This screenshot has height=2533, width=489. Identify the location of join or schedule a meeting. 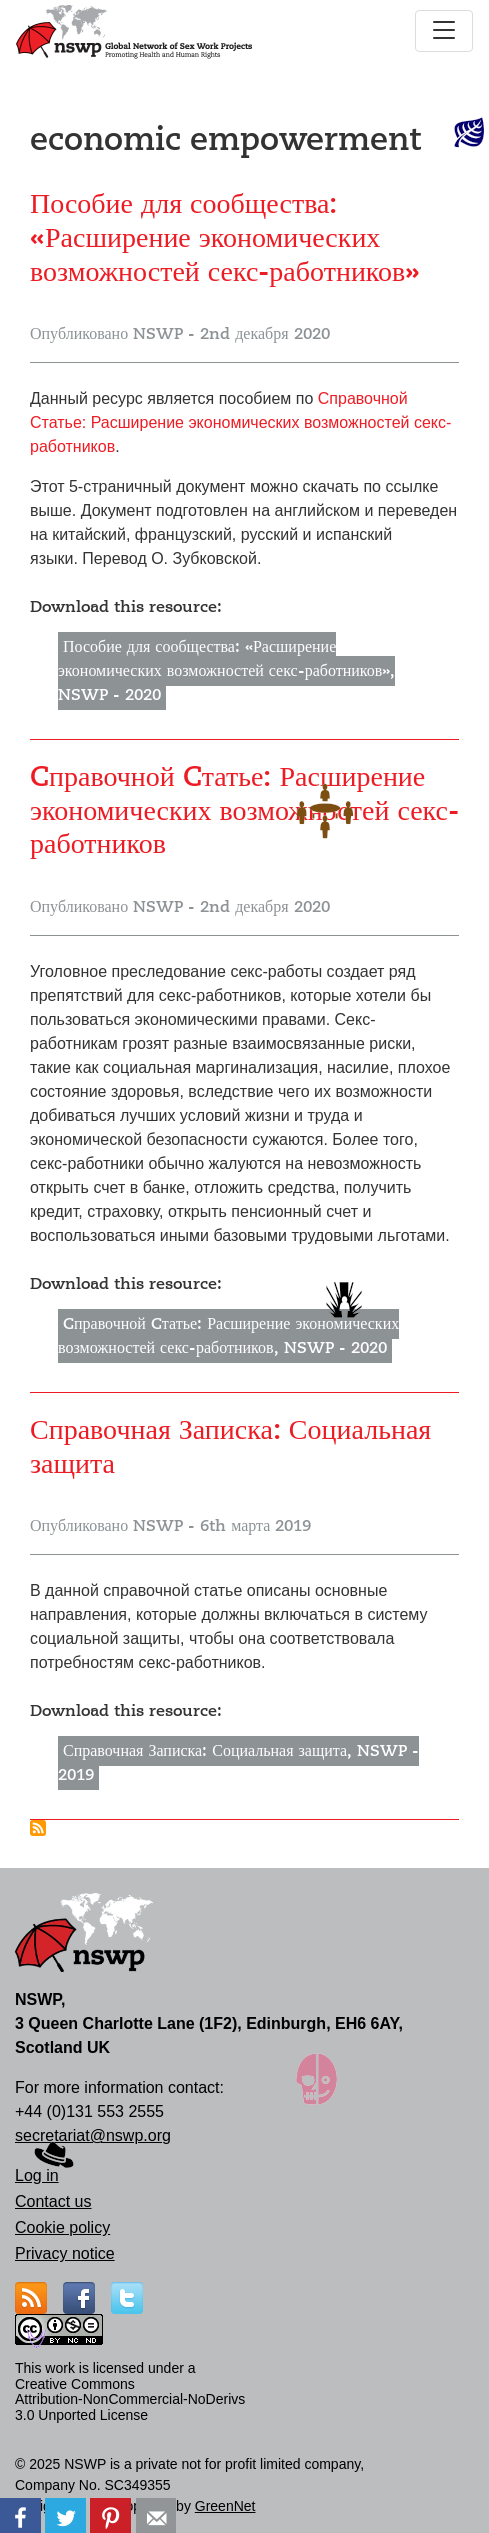
(325, 811).